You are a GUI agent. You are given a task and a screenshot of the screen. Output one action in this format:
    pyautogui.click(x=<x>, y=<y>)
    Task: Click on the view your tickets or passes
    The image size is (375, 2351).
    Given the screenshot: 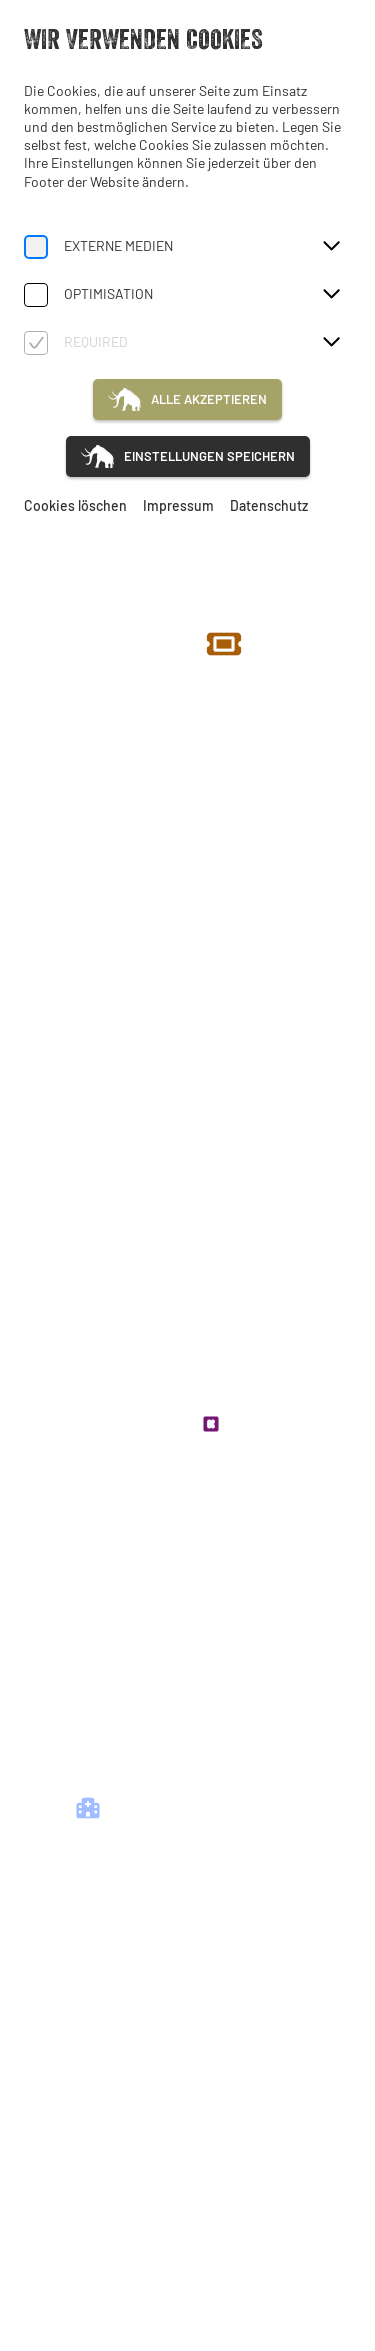 What is the action you would take?
    pyautogui.click(x=224, y=644)
    